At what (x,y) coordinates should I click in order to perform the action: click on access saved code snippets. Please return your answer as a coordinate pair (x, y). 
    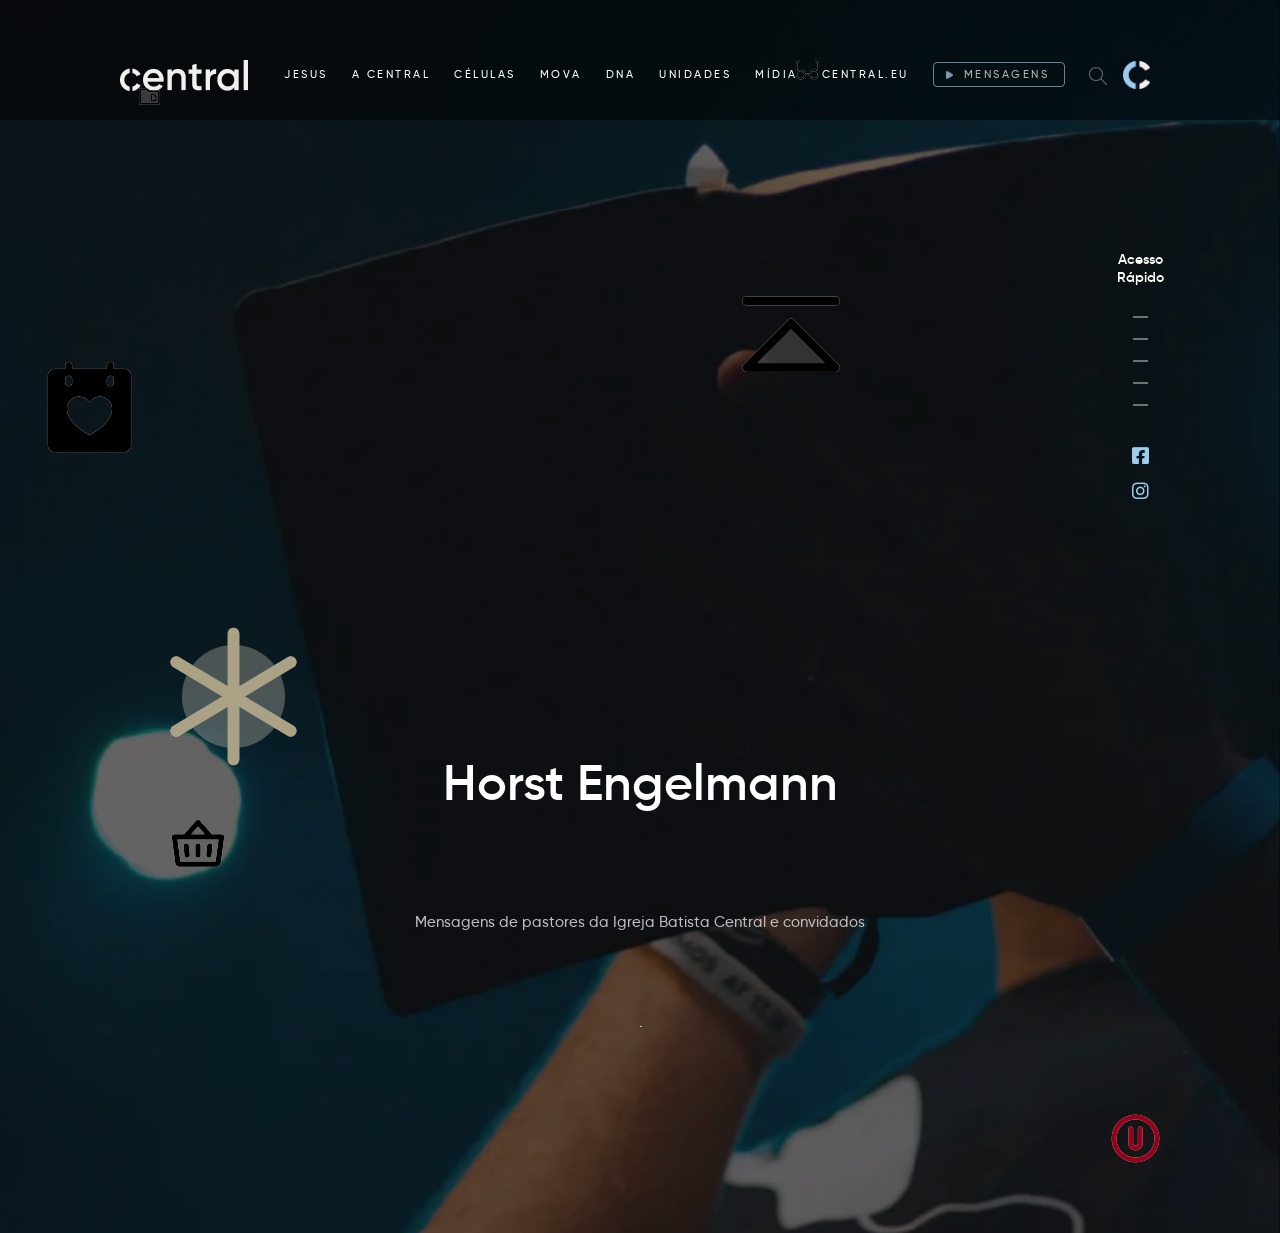
    Looking at the image, I should click on (149, 96).